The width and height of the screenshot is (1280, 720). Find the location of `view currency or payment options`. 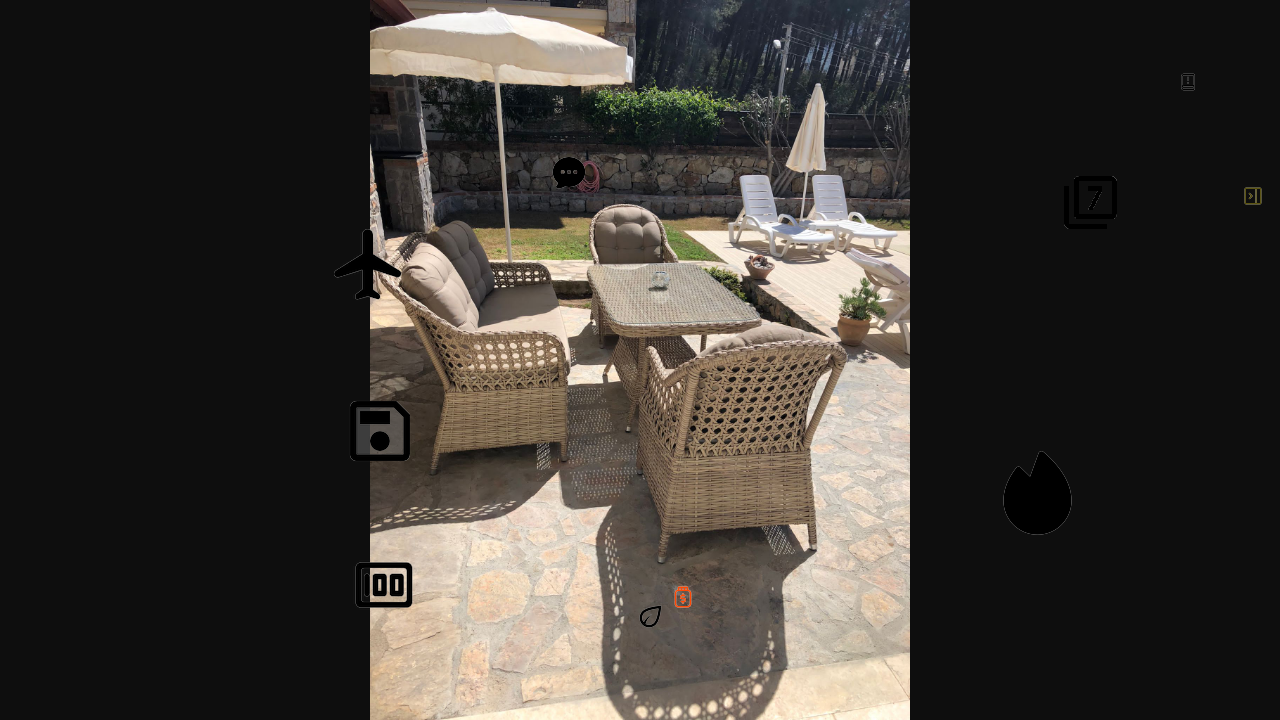

view currency or payment options is located at coordinates (384, 585).